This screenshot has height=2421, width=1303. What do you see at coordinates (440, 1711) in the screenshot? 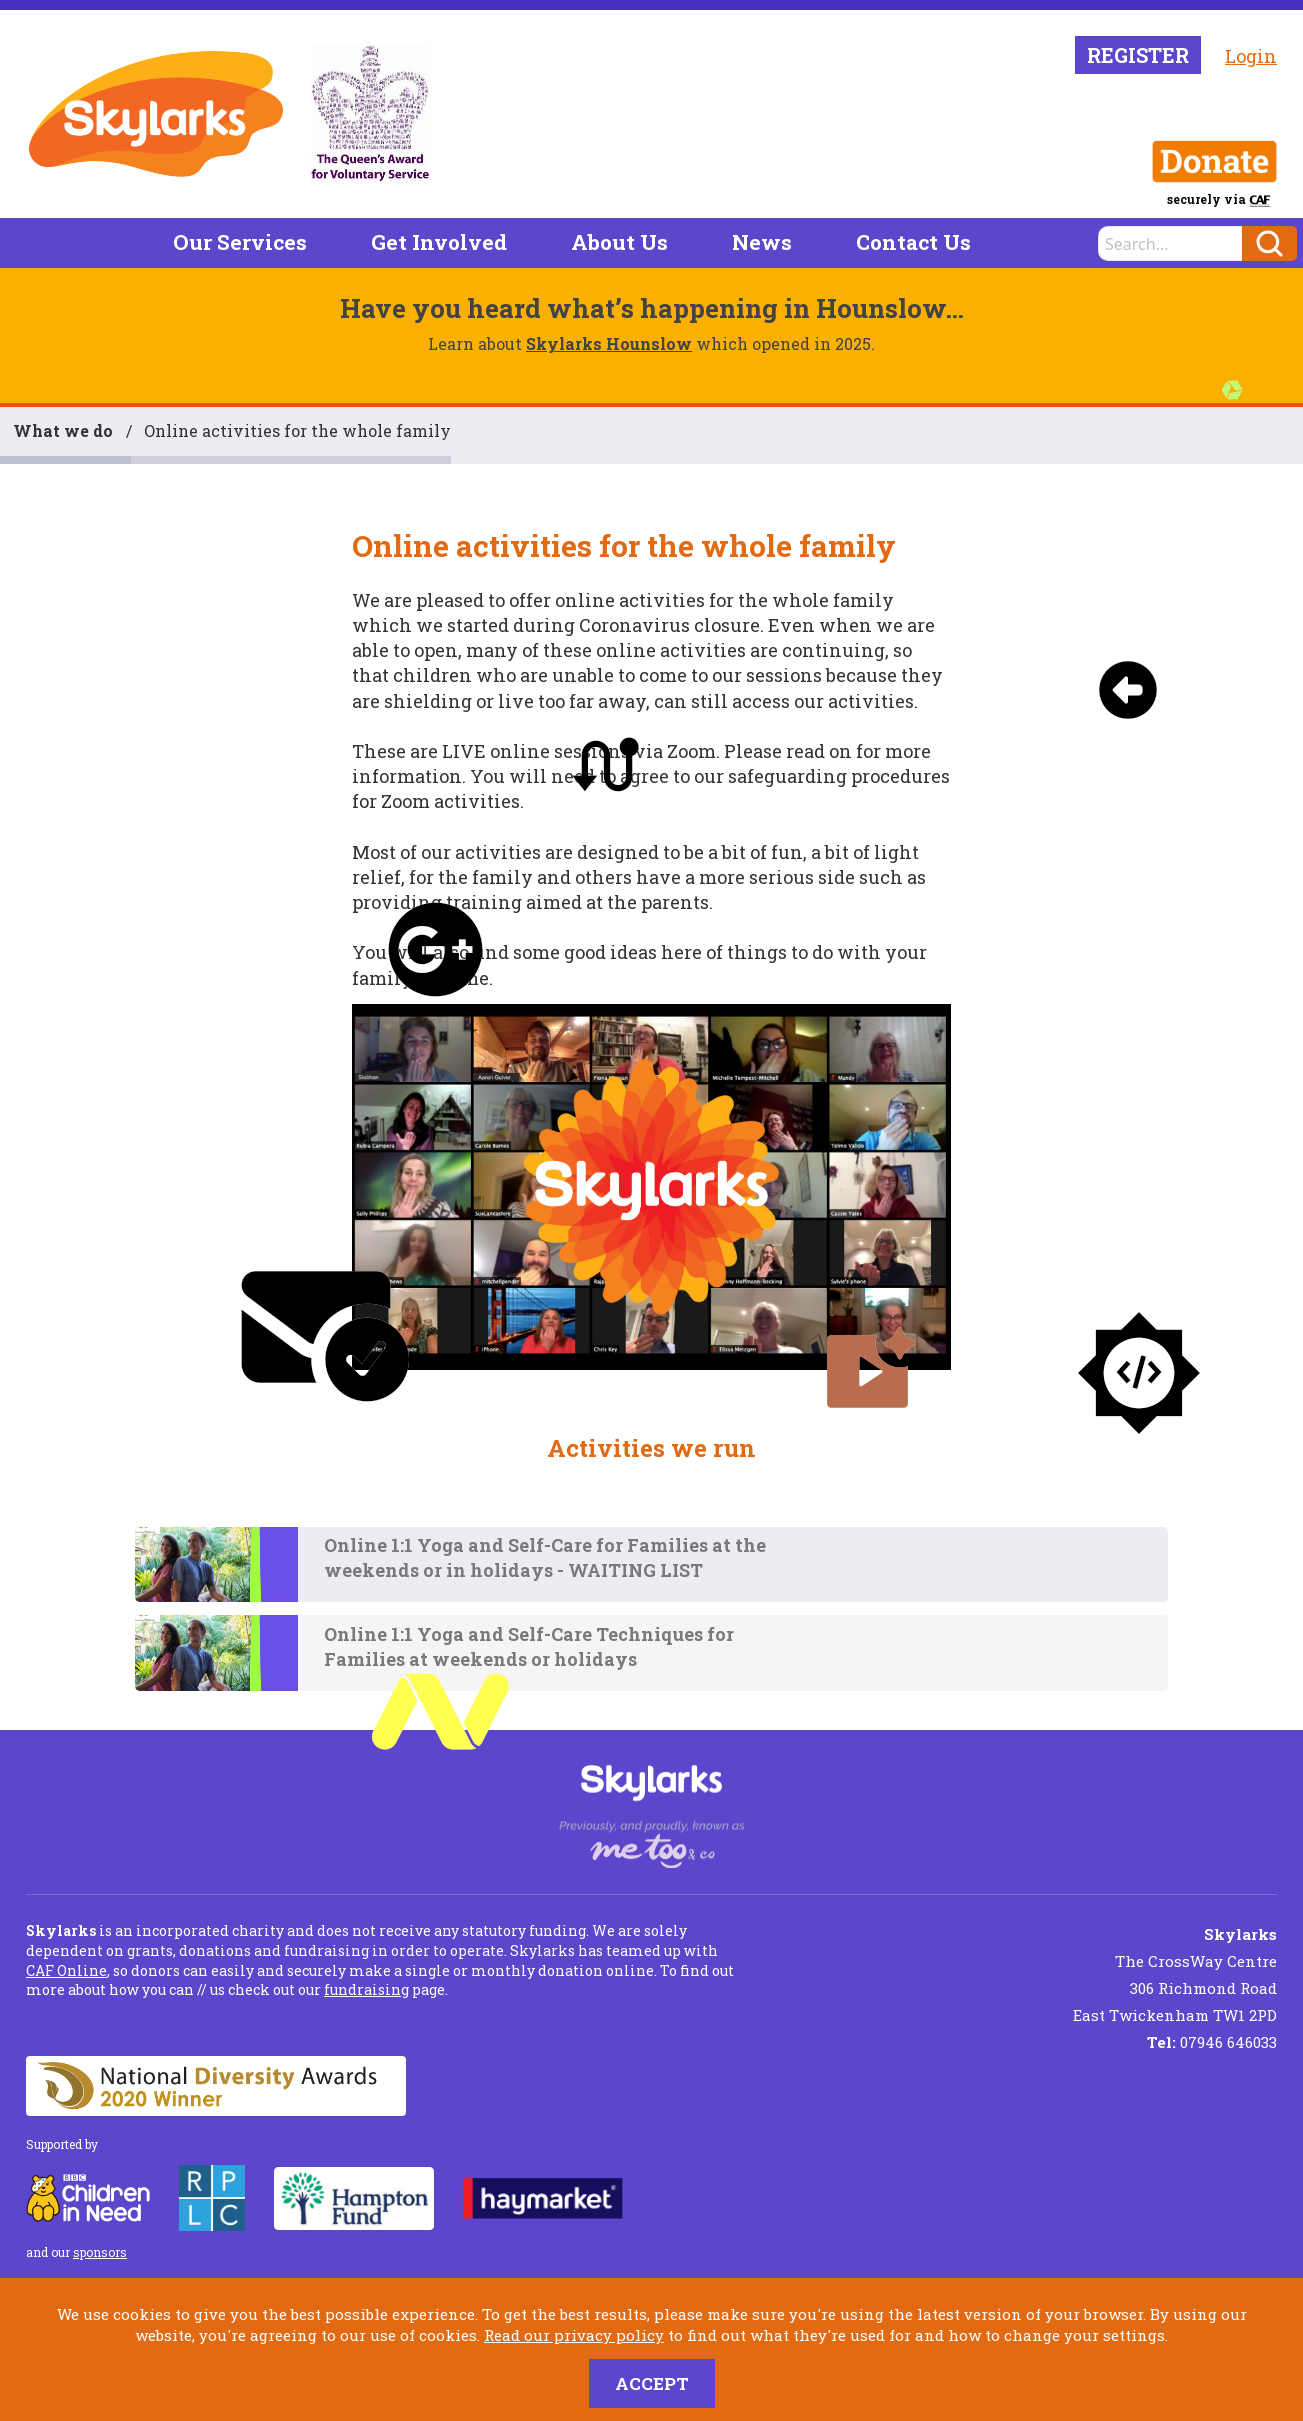
I see `namecheap domain registrar logo` at bounding box center [440, 1711].